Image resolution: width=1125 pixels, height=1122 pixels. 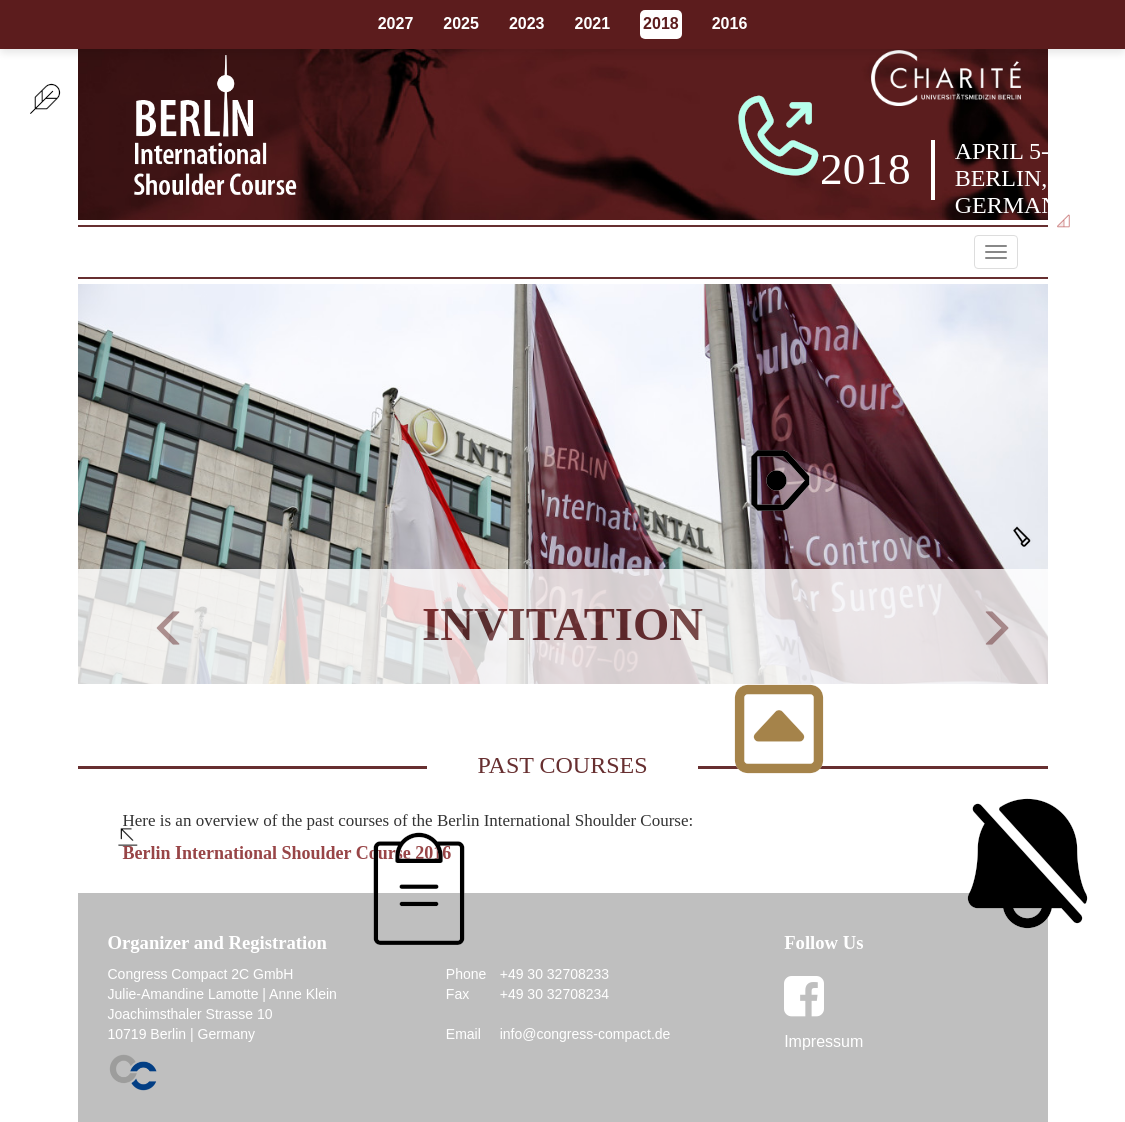 I want to click on indicates the current active line during debugging, so click(x=776, y=480).